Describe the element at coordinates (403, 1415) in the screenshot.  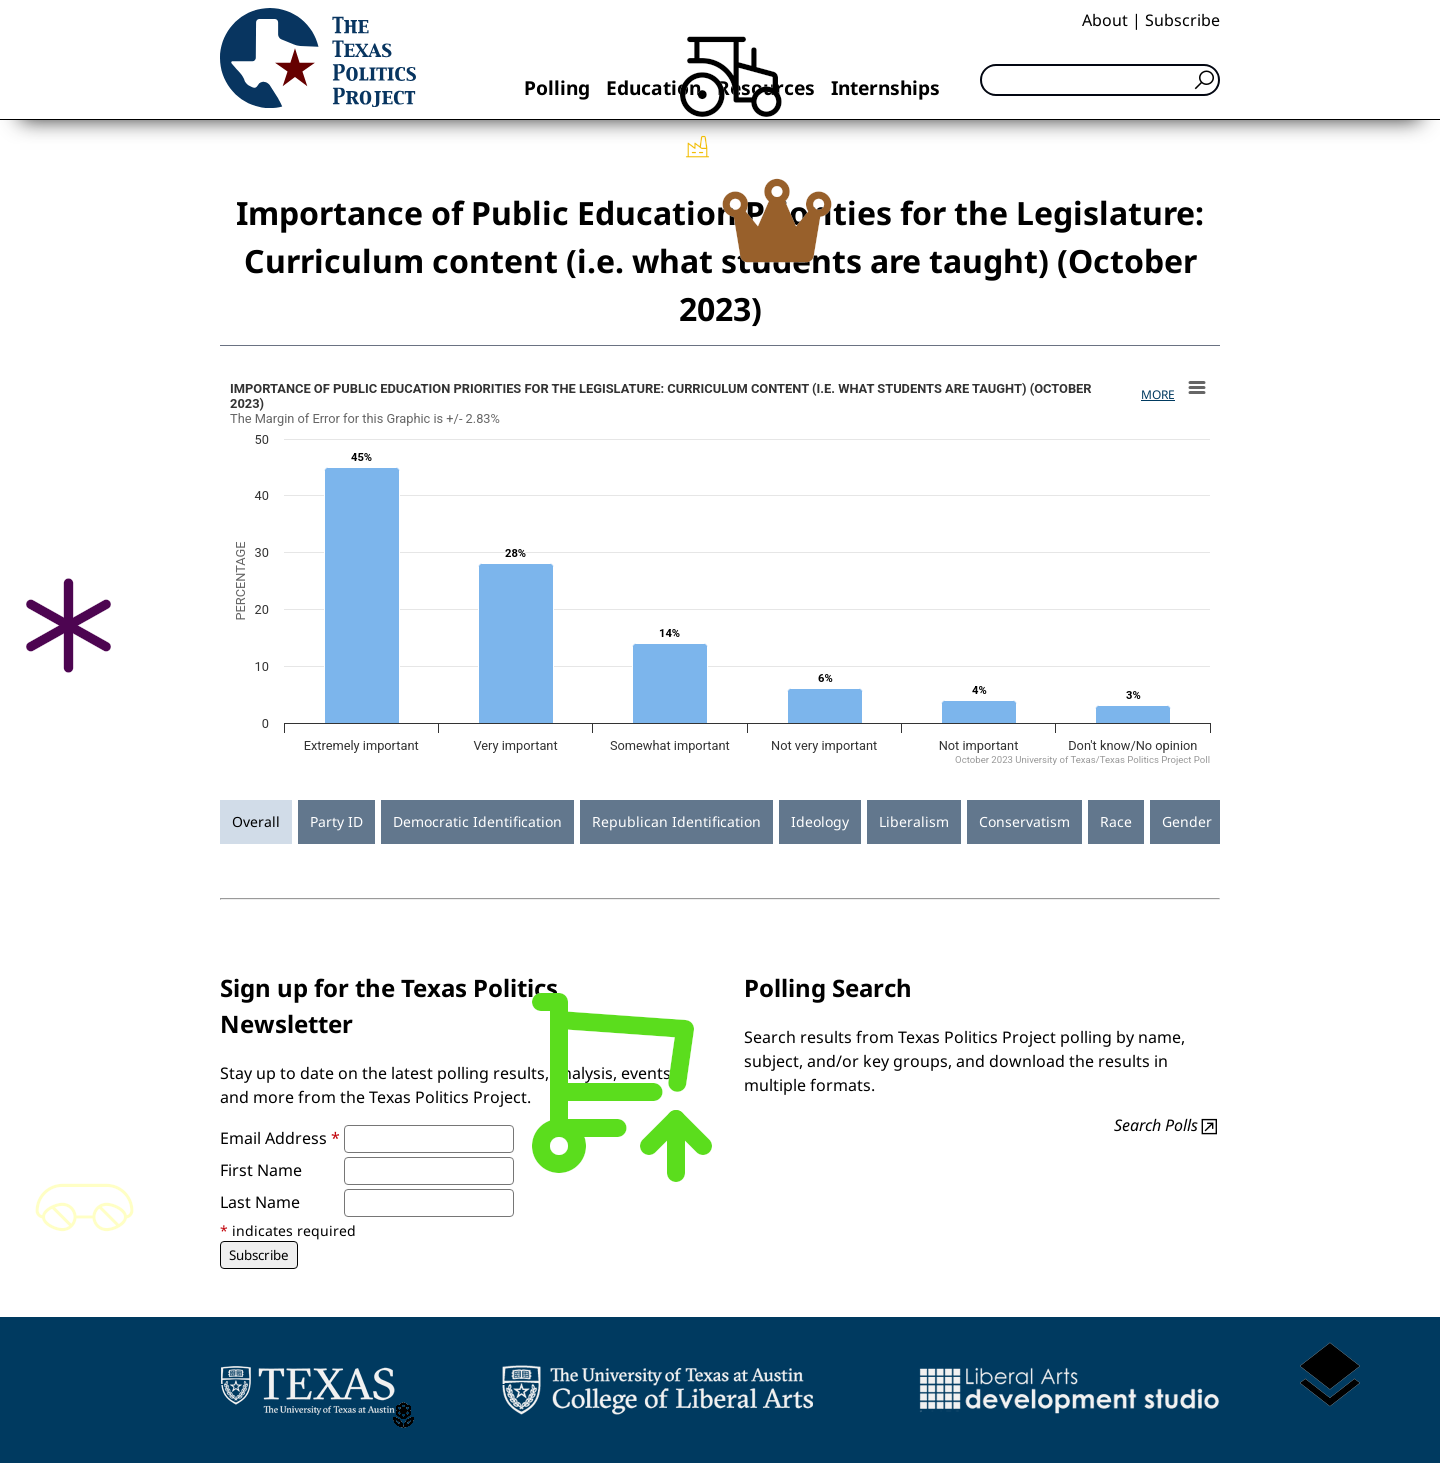
I see `find nearby florists or flower shops` at that location.